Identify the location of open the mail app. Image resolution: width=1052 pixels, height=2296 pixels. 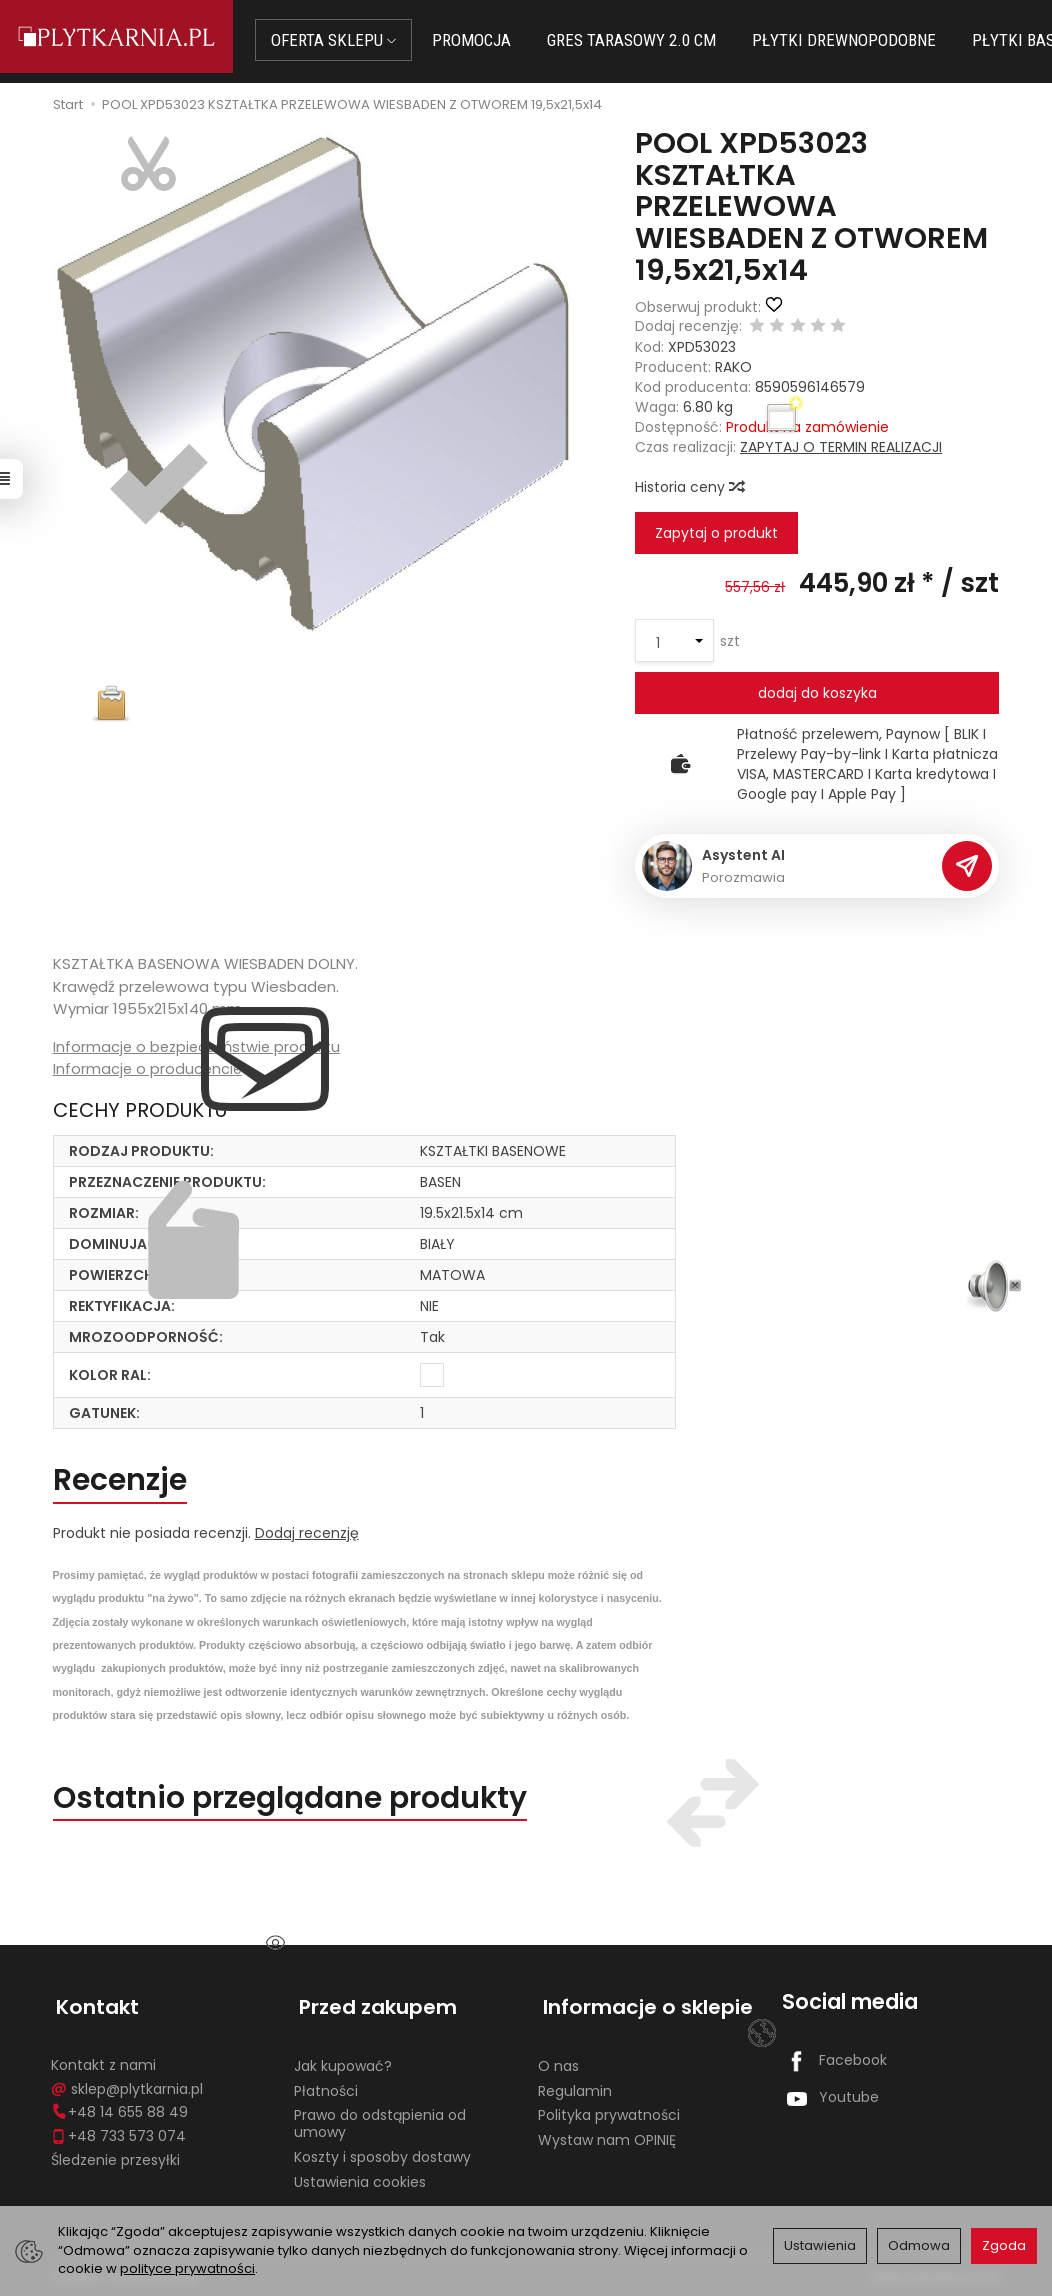
(265, 1055).